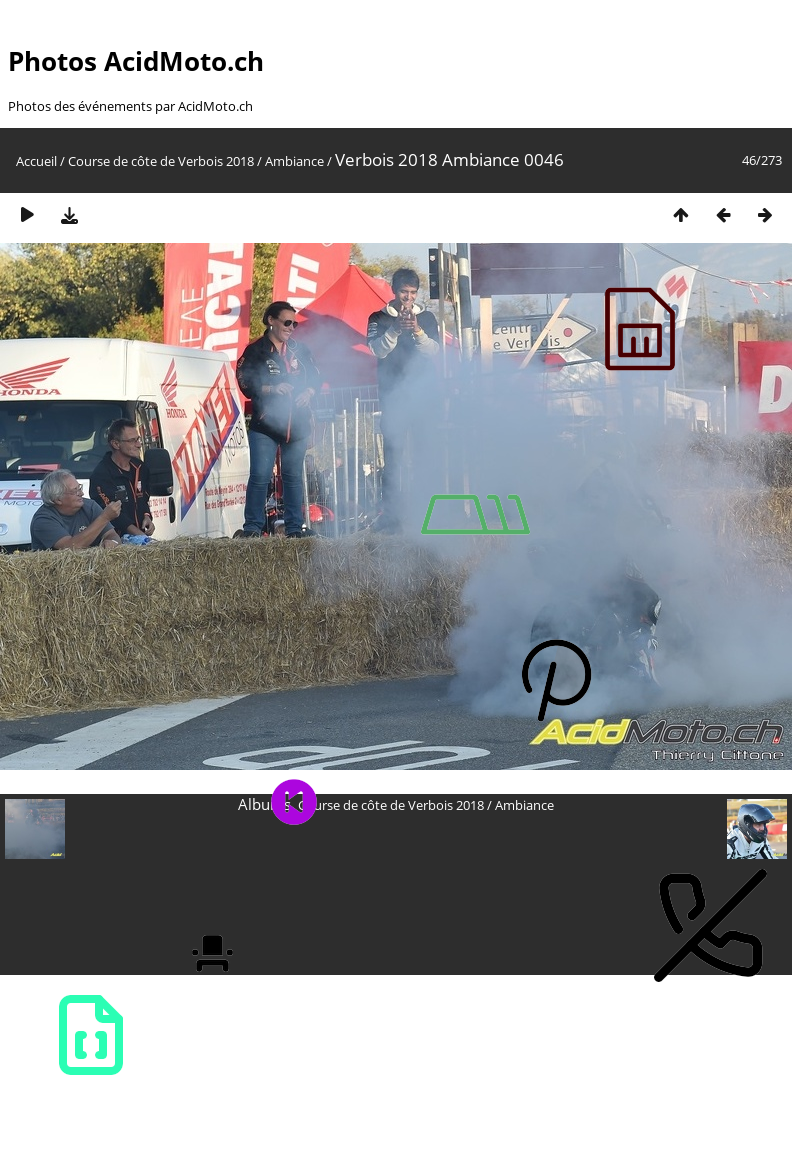 The image size is (792, 1165). Describe the element at coordinates (91, 1035) in the screenshot. I see `view source code file` at that location.